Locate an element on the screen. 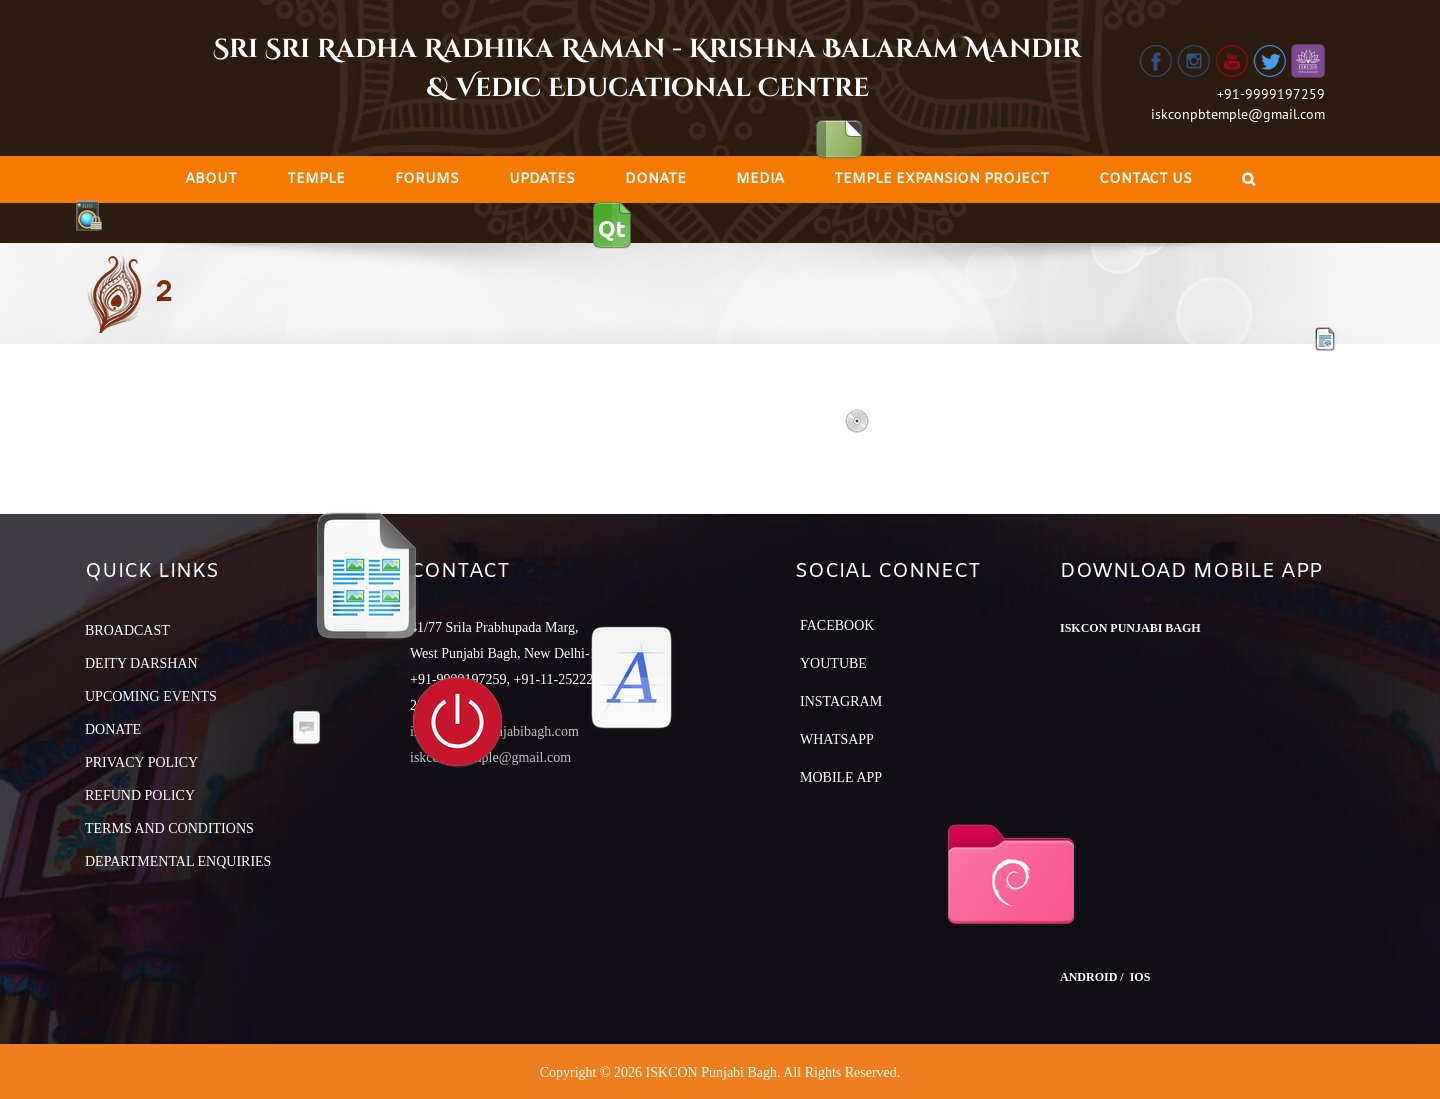 The height and width of the screenshot is (1099, 1440). shut down or power off the system is located at coordinates (457, 721).